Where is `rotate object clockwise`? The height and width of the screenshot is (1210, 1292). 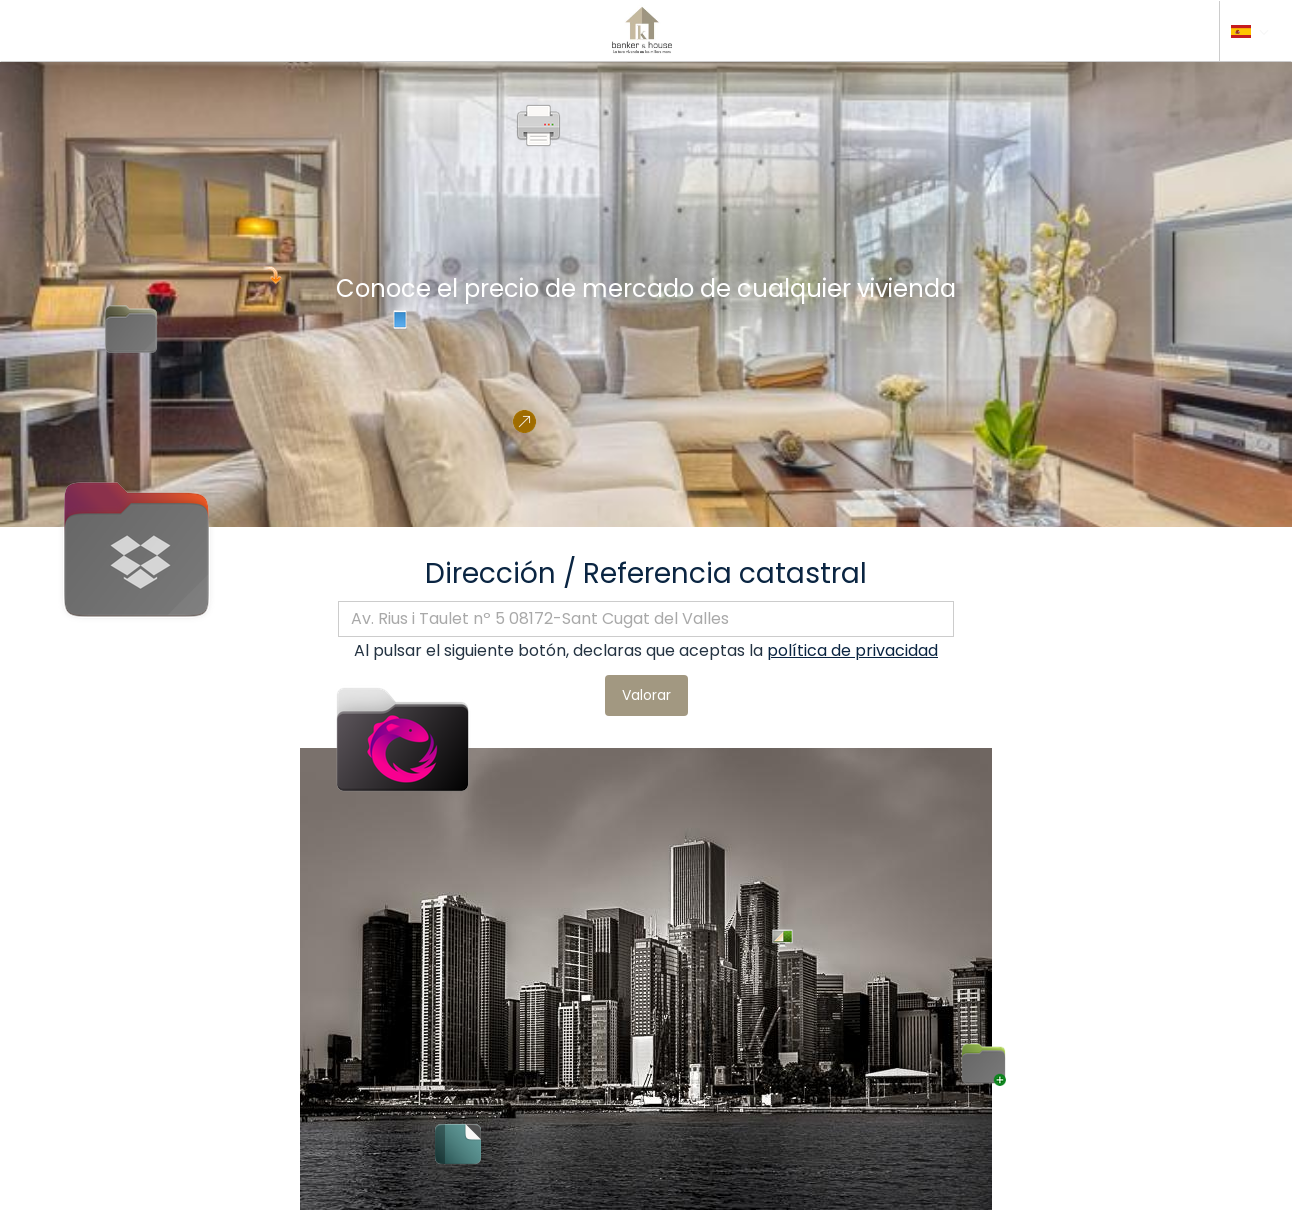 rotate object clockwise is located at coordinates (273, 276).